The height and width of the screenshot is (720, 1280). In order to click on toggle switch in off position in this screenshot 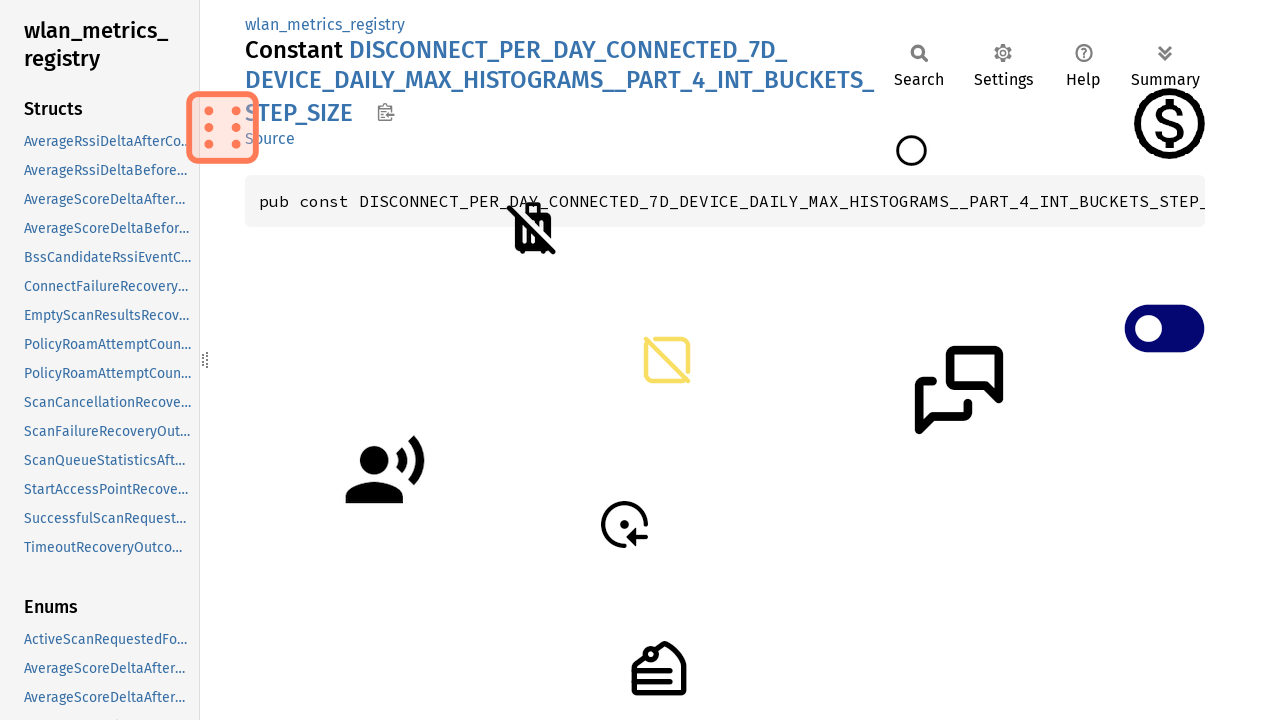, I will do `click(1164, 328)`.